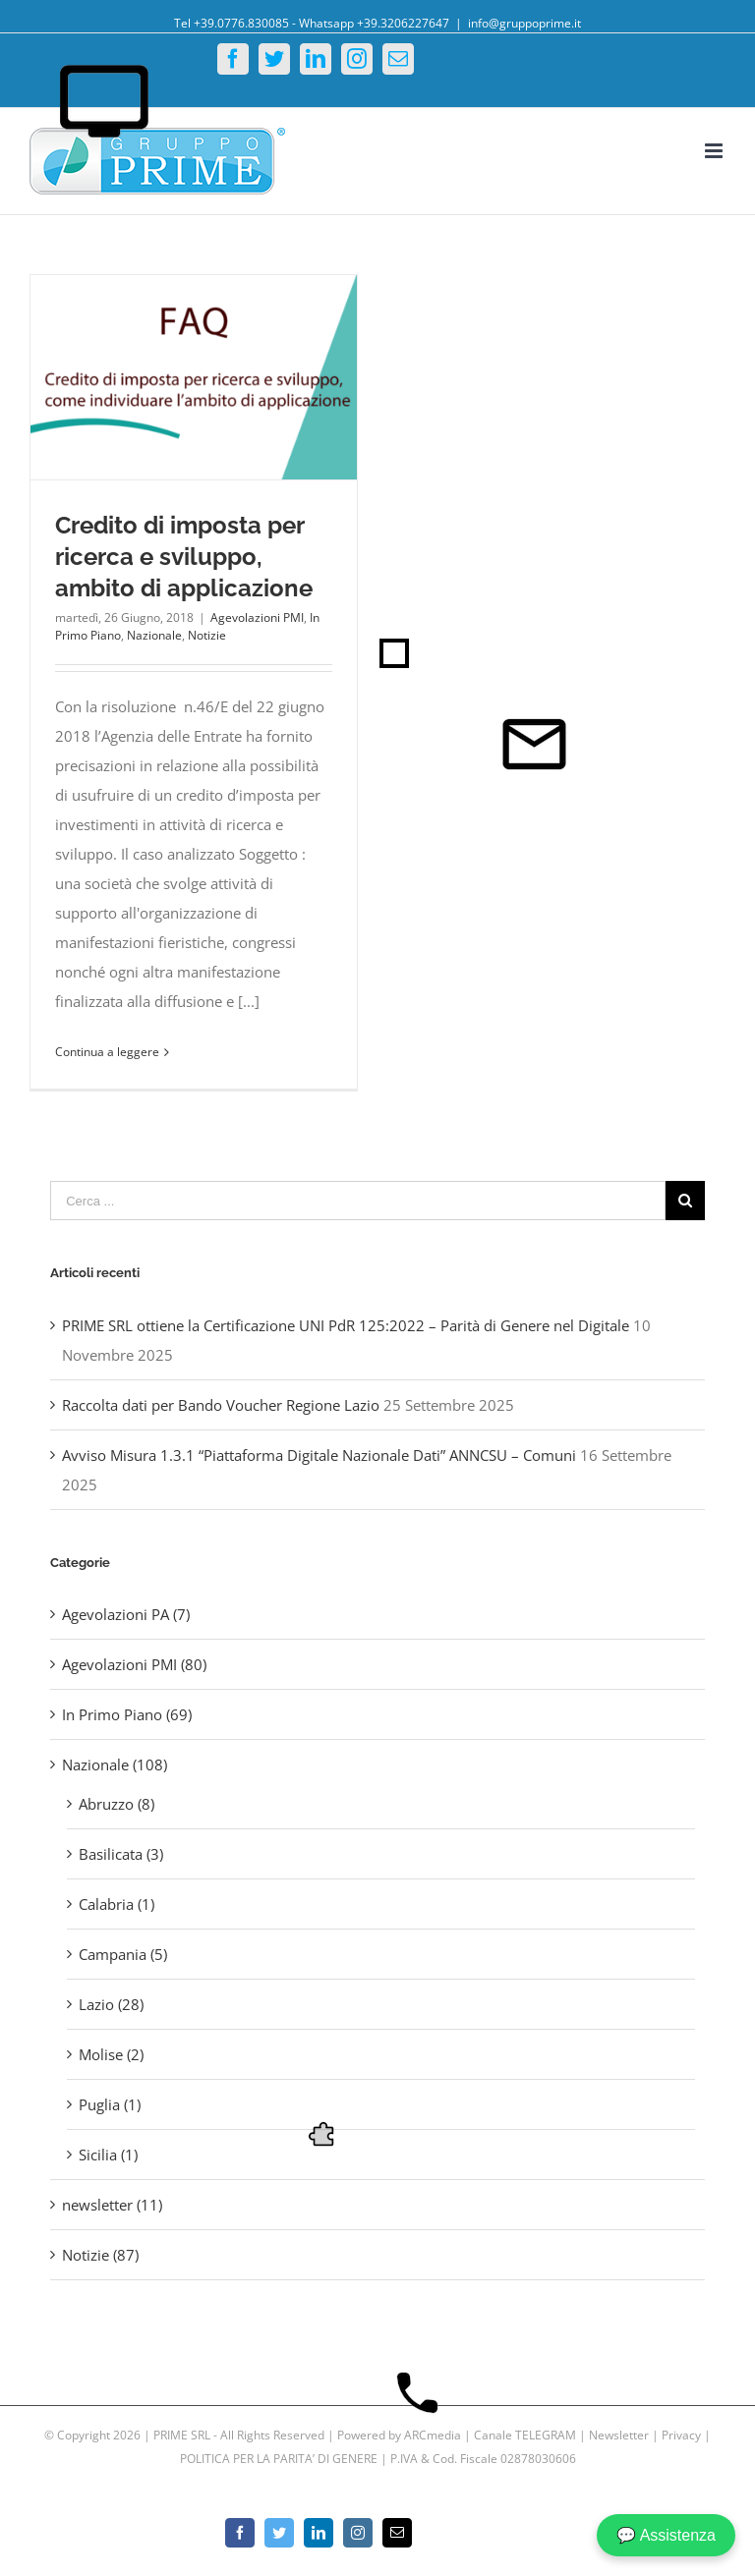 The image size is (755, 2576). What do you see at coordinates (394, 653) in the screenshot?
I see `crop image to square aspect ratio` at bounding box center [394, 653].